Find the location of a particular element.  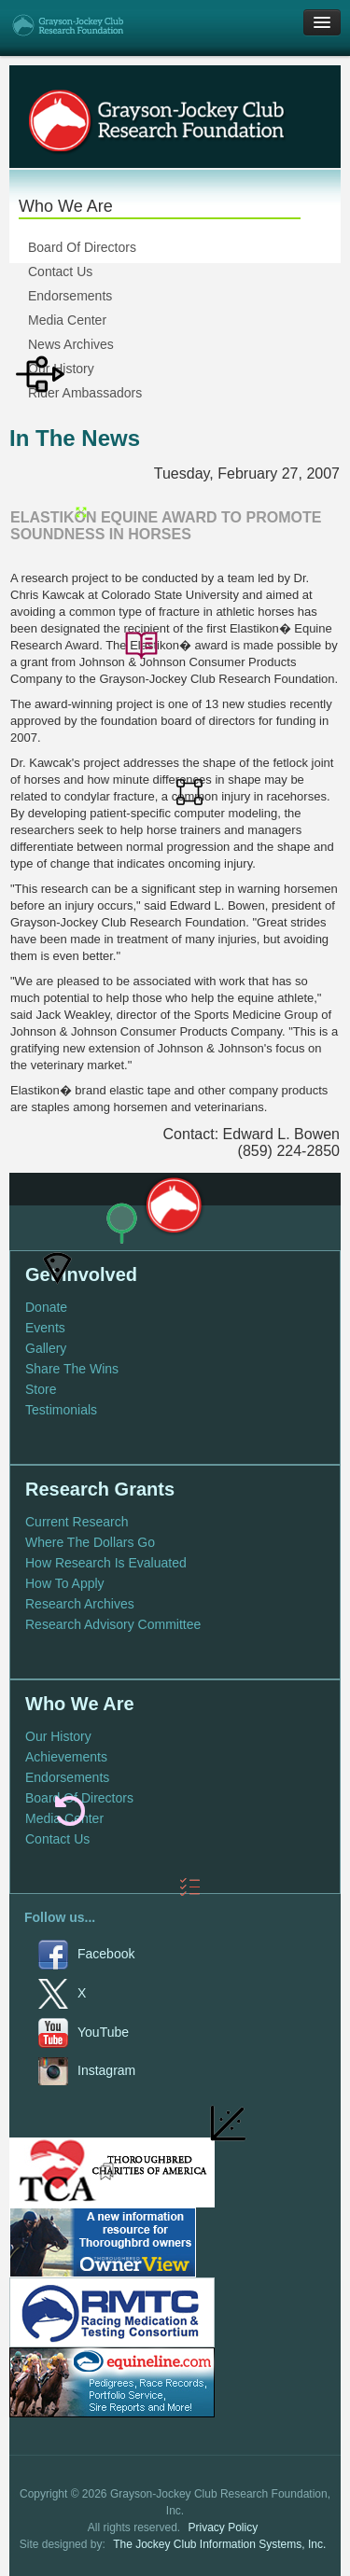

view your saved bookmarks is located at coordinates (106, 2171).